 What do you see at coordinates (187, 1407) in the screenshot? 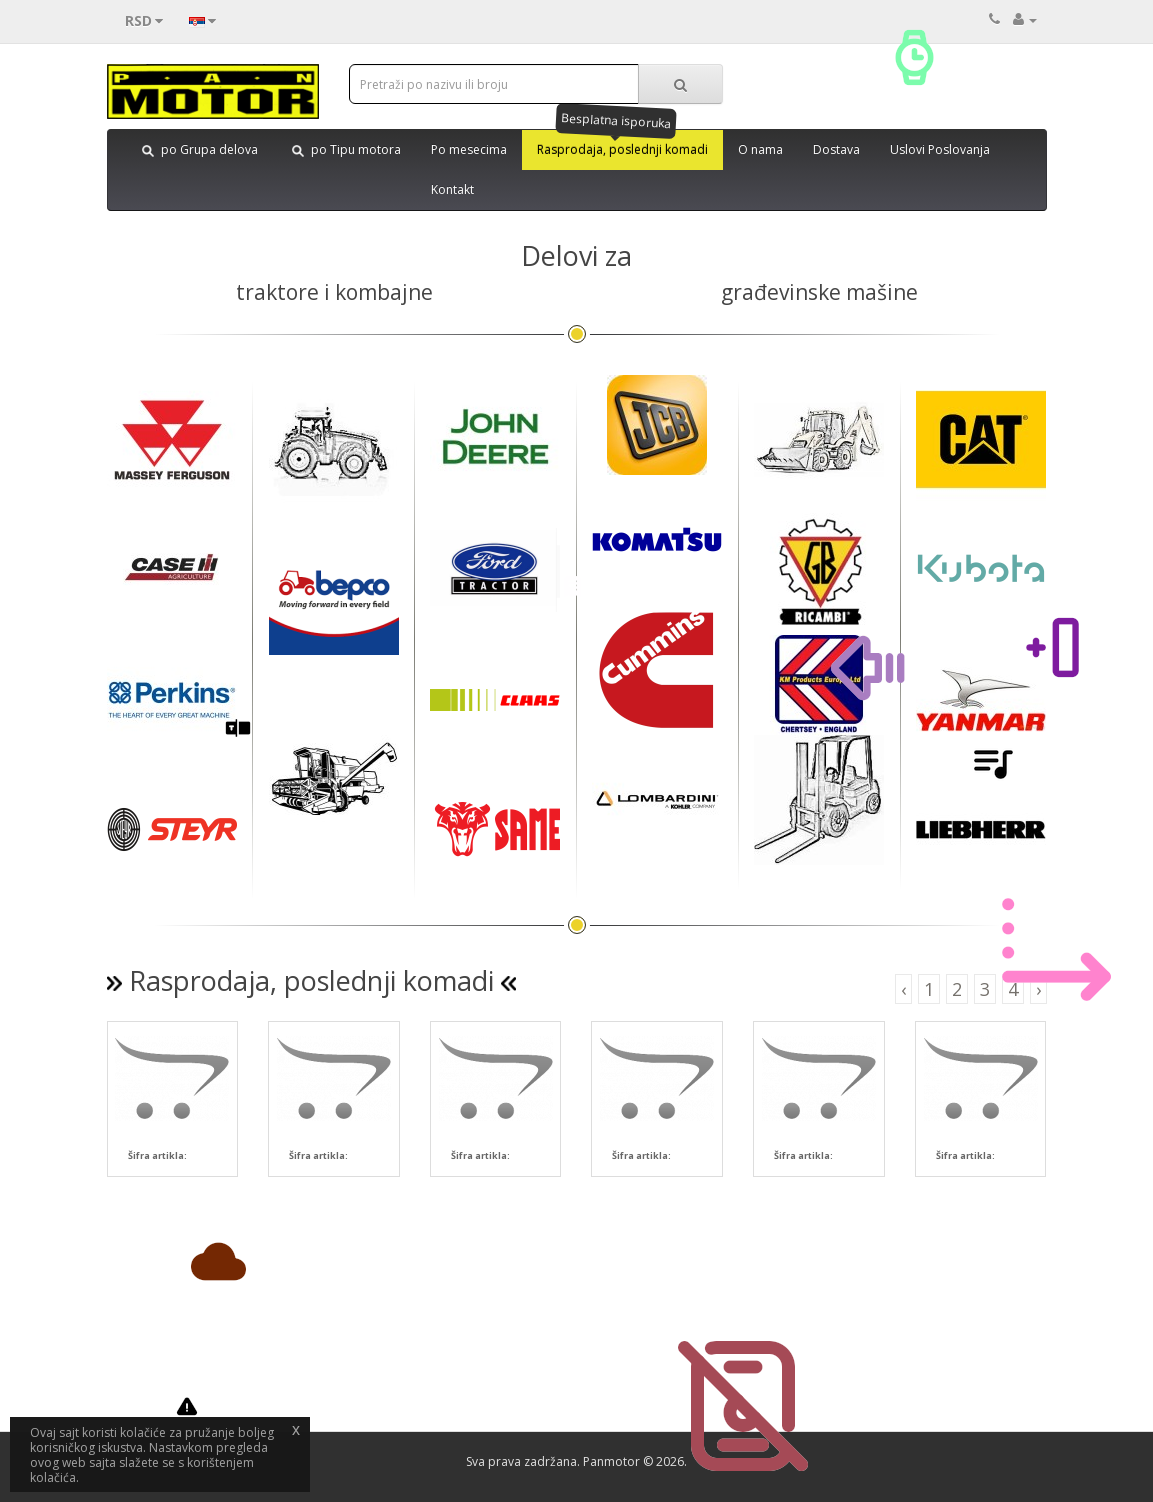
I see `indicates a warning or caution state` at bounding box center [187, 1407].